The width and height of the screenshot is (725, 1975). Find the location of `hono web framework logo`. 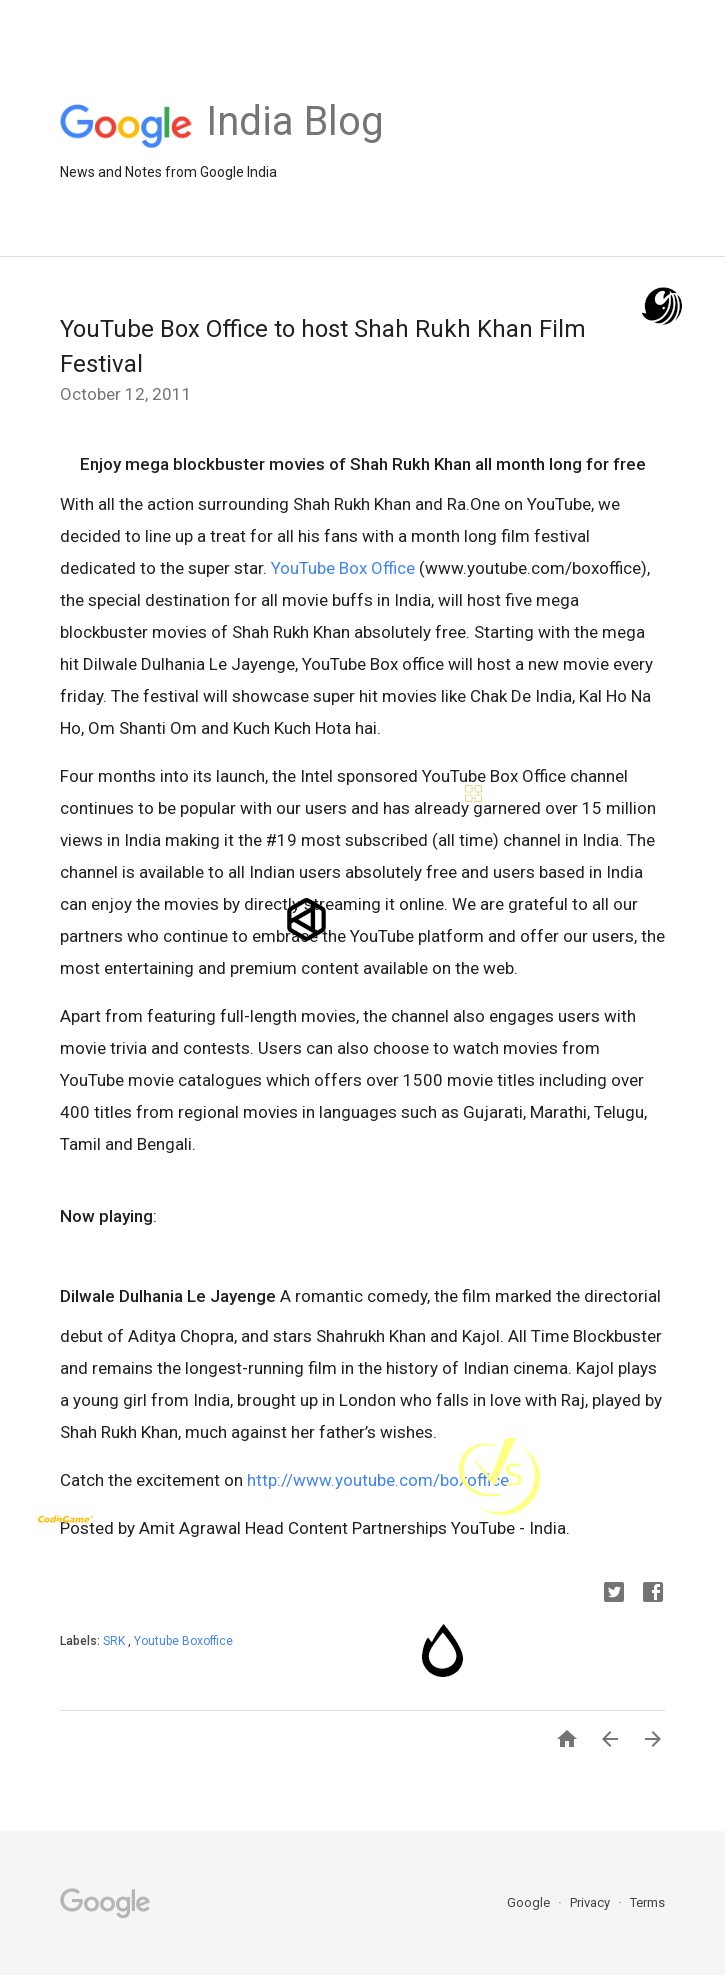

hono web framework logo is located at coordinates (442, 1650).